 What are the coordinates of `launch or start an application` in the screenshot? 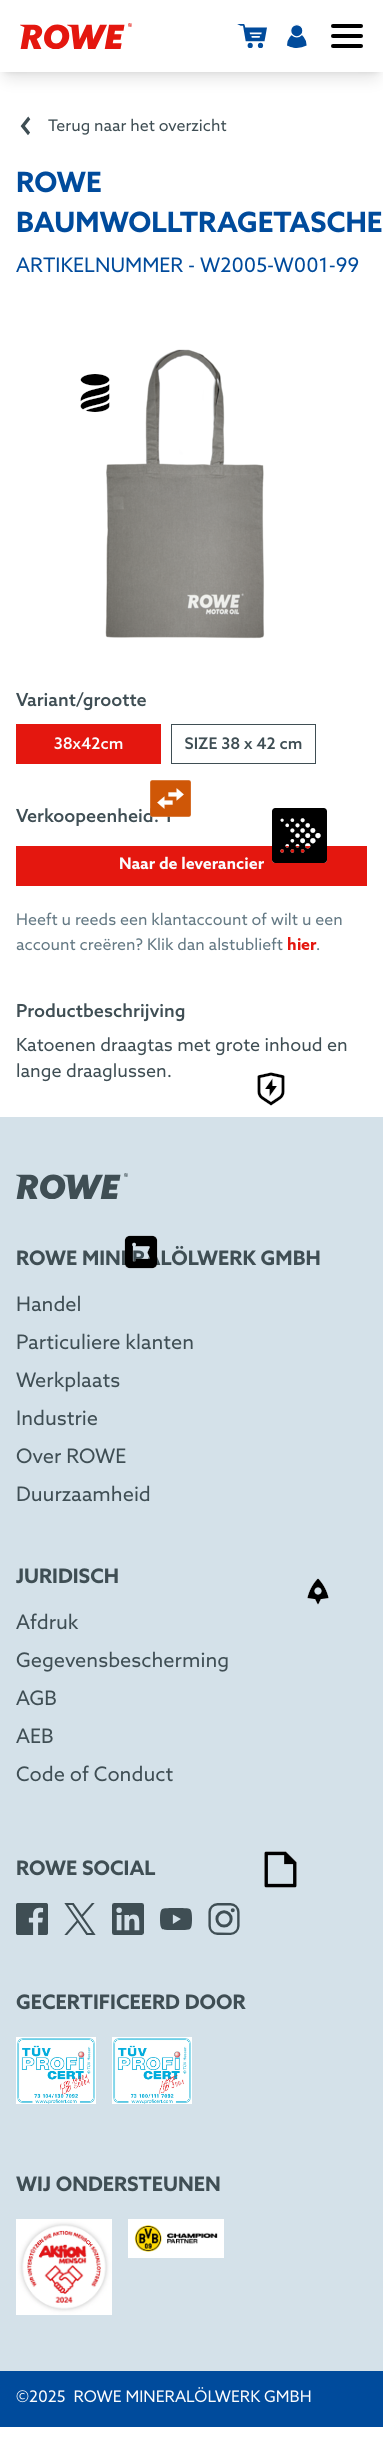 It's located at (318, 1591).